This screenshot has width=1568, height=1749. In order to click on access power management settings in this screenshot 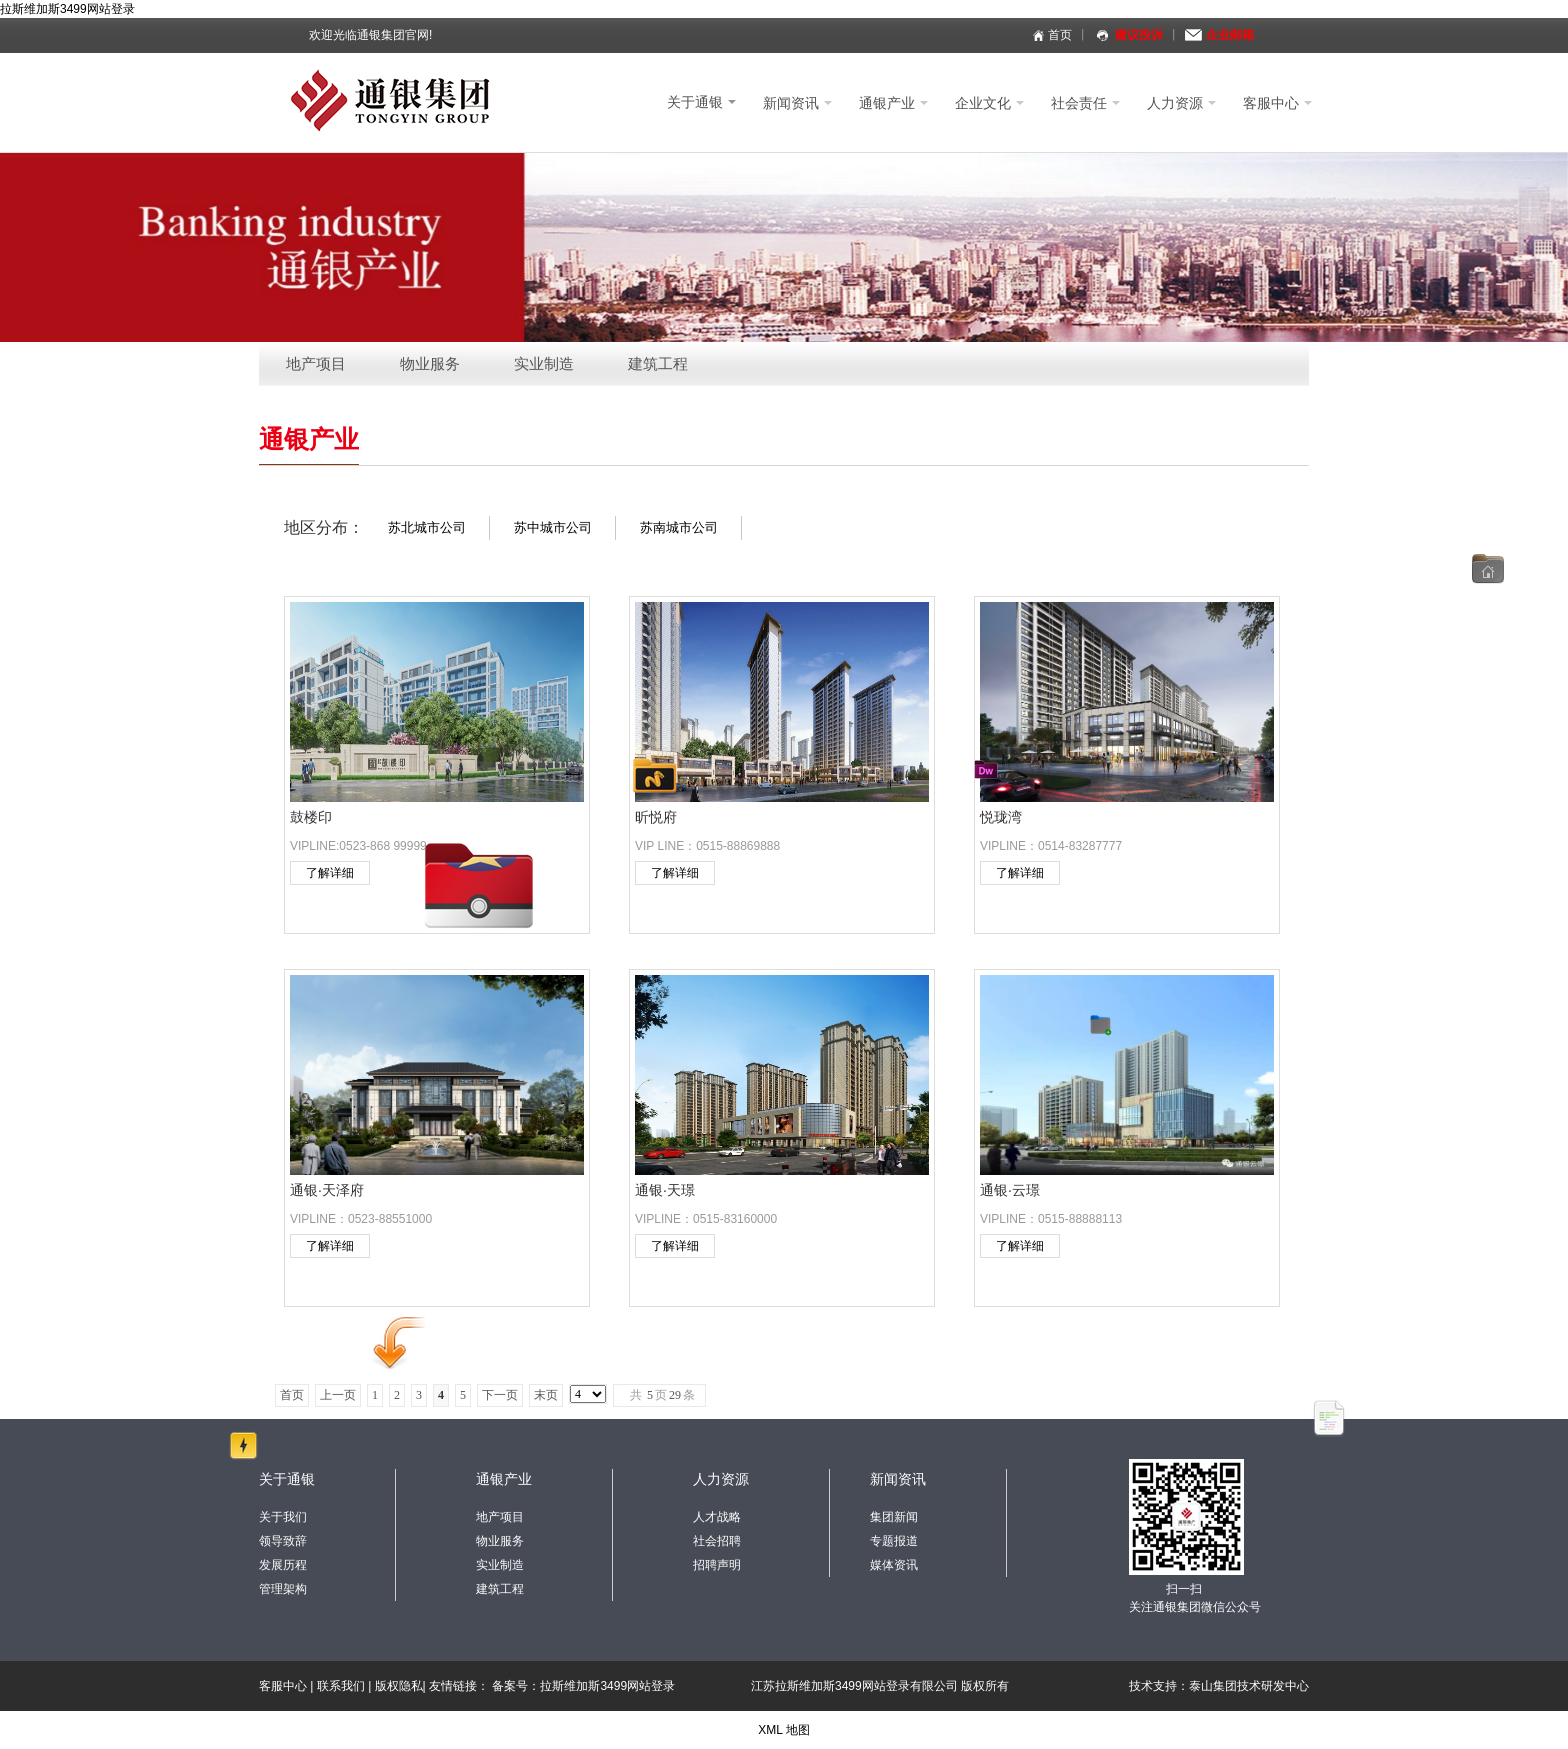, I will do `click(243, 1445)`.